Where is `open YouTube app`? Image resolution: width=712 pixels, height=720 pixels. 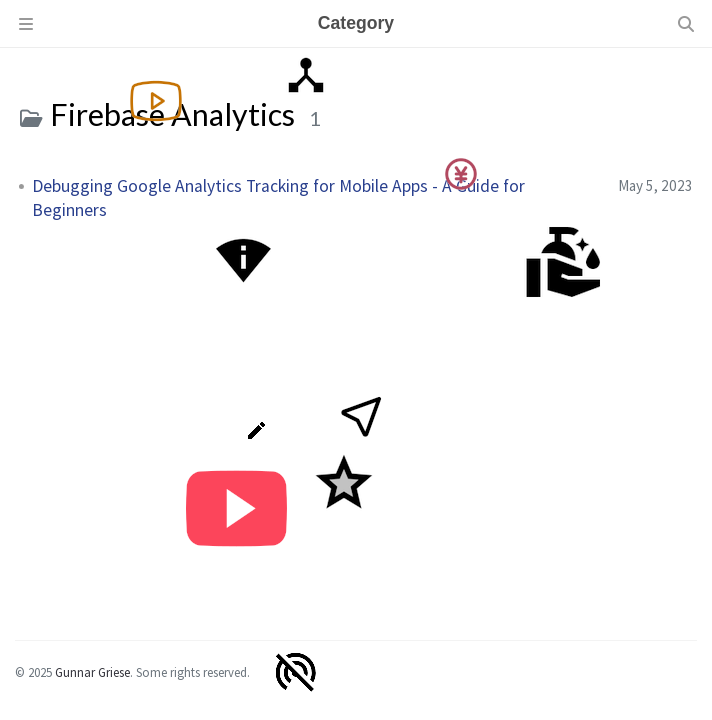 open YouTube app is located at coordinates (156, 101).